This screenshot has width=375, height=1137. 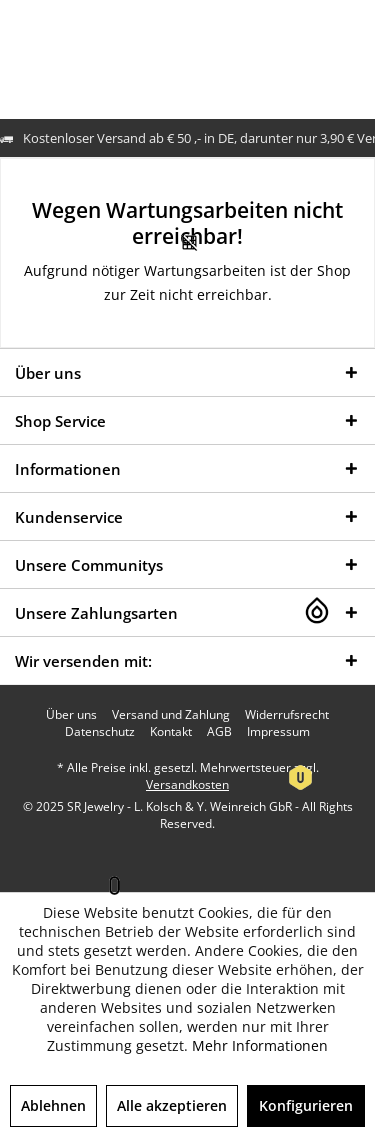 I want to click on indicates zero items or empty count, so click(x=114, y=885).